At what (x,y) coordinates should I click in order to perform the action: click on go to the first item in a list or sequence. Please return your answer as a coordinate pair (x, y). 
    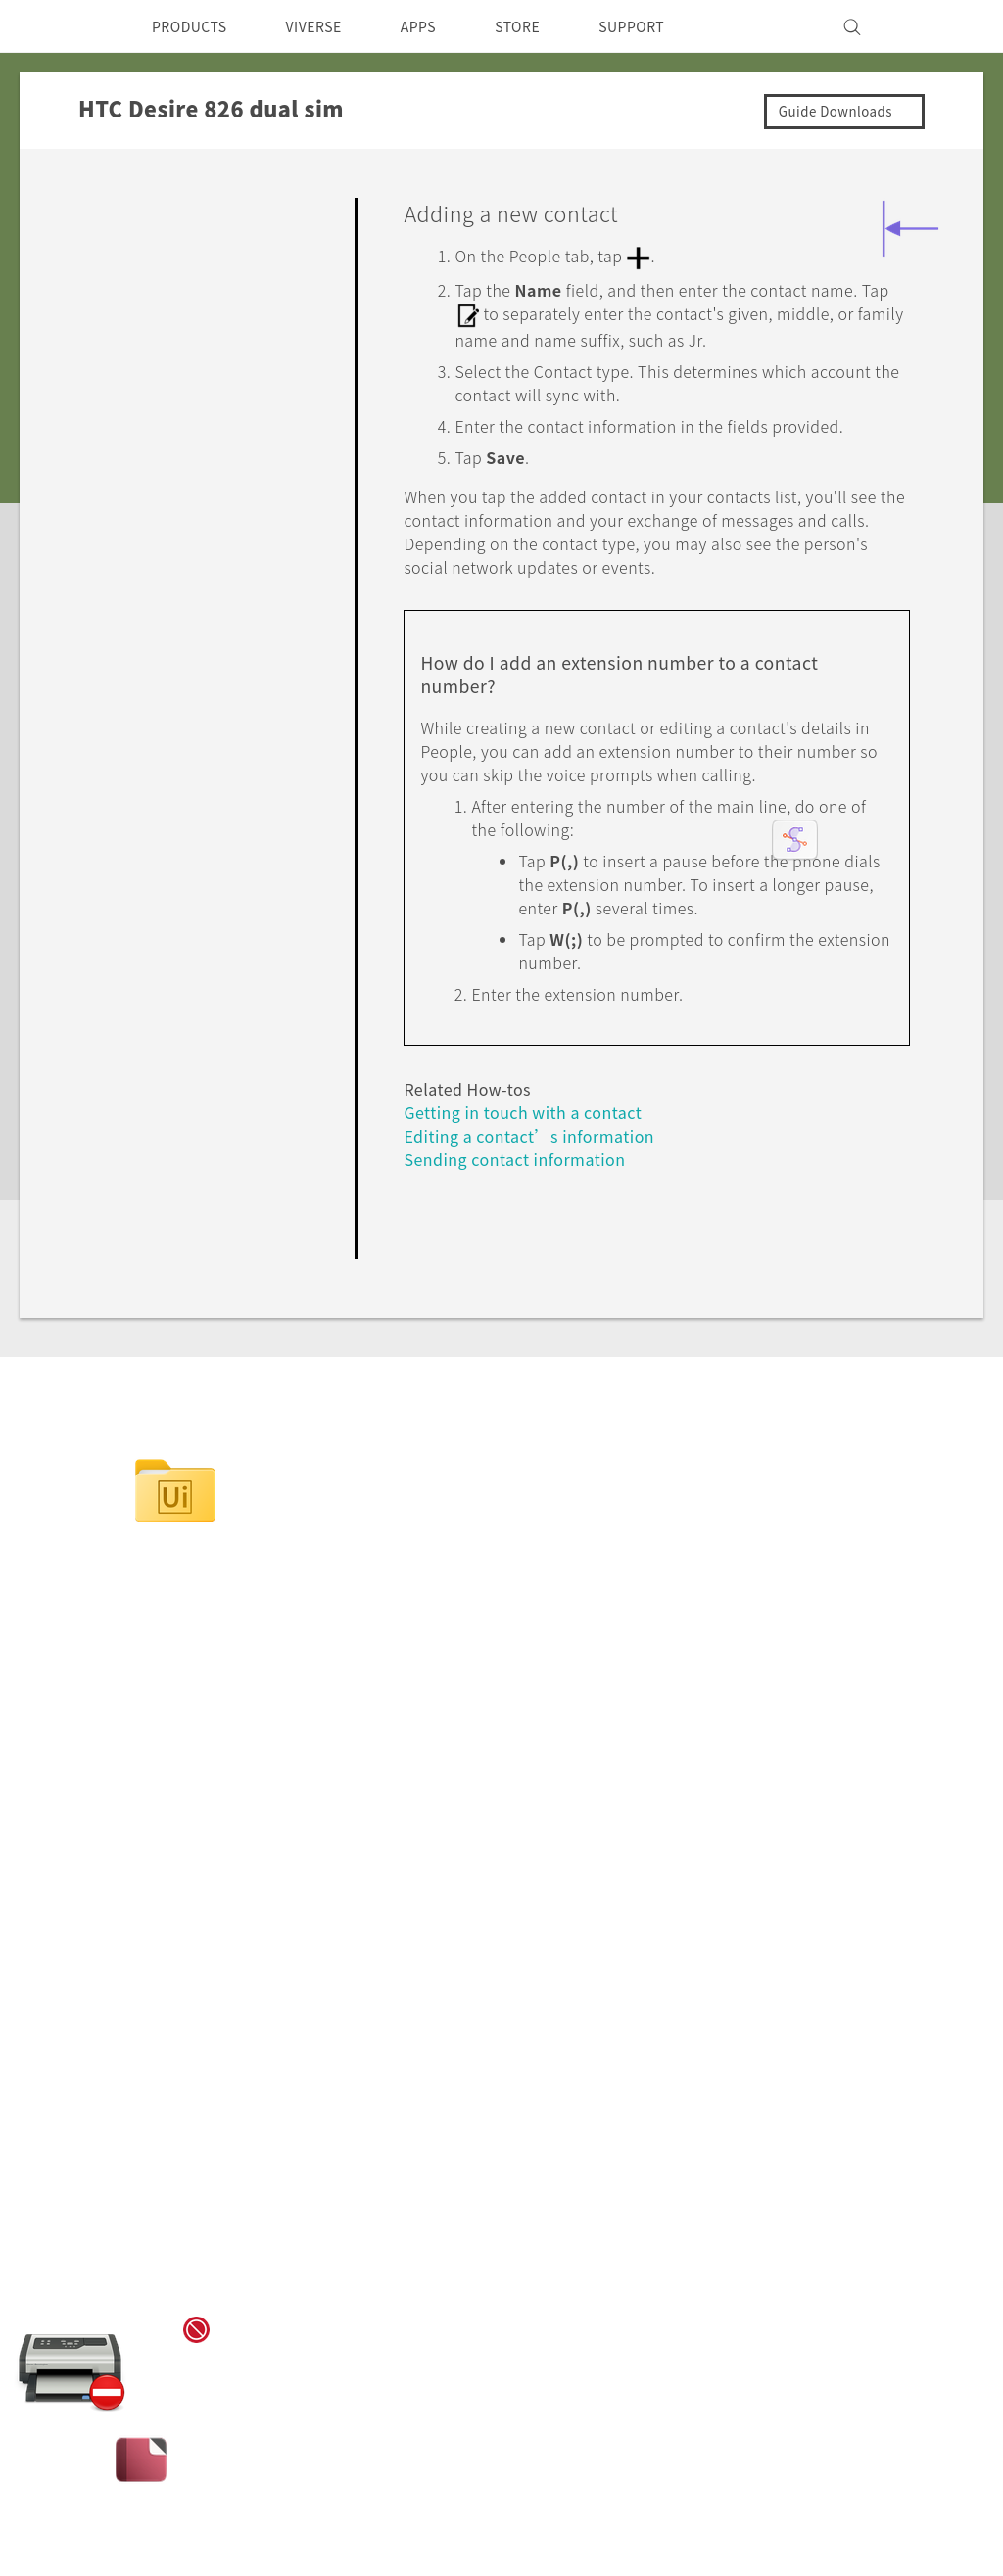
    Looking at the image, I should click on (910, 228).